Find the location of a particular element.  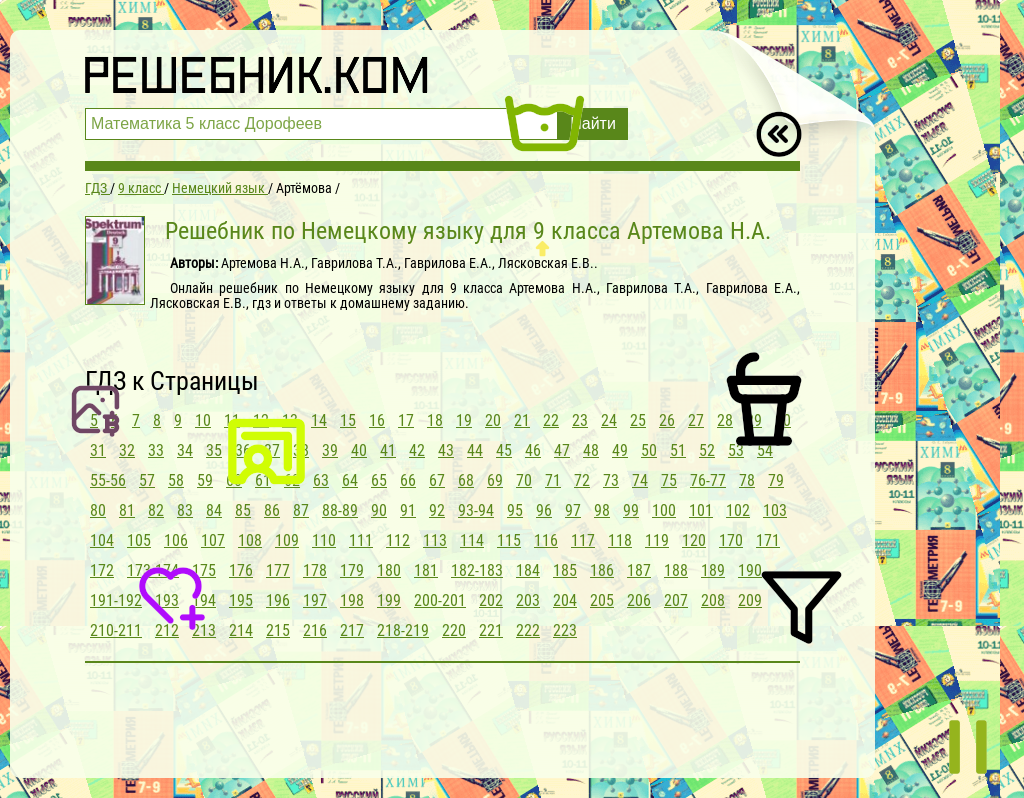

upvote or like content is located at coordinates (542, 248).